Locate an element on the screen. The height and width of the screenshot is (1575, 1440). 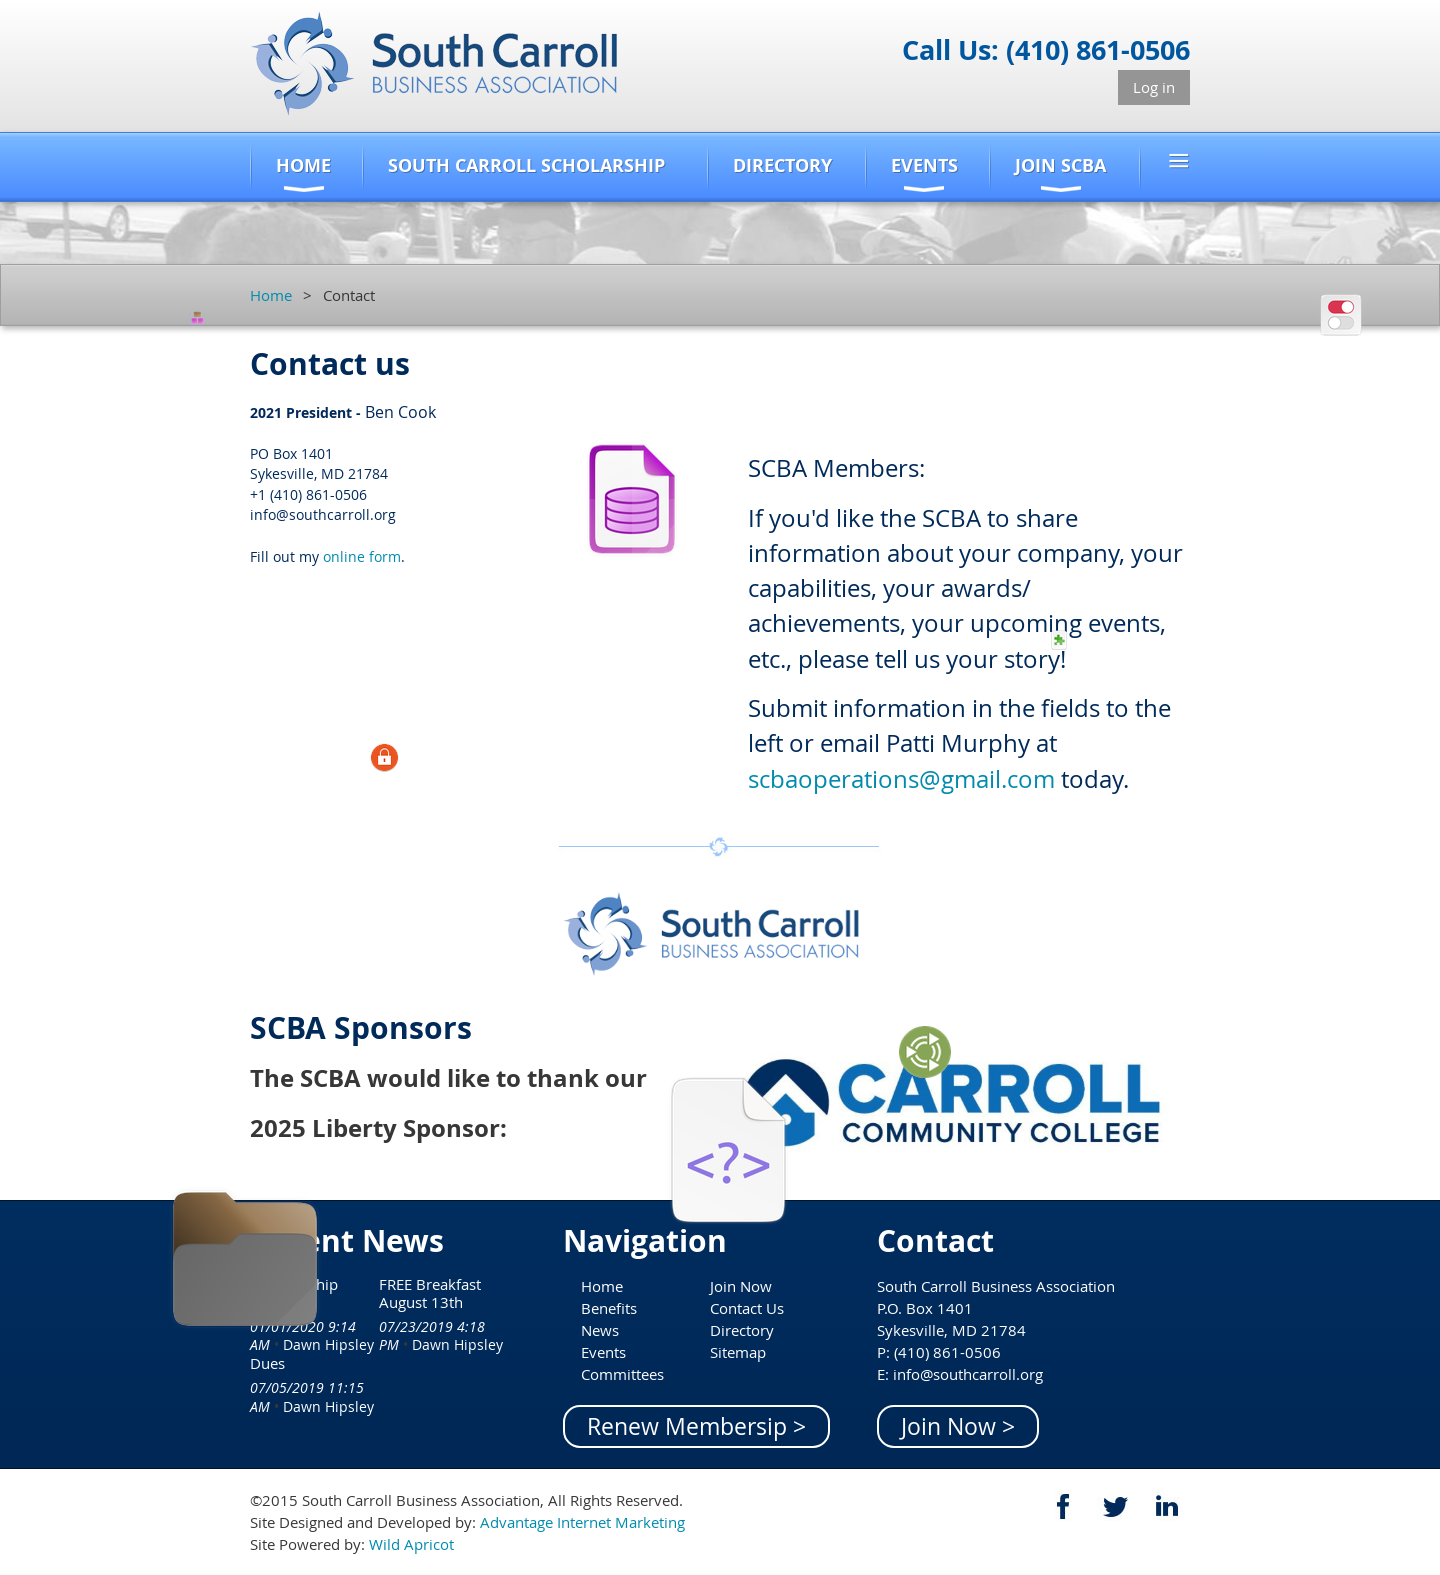
an add-on or plugin file type is located at coordinates (1059, 640).